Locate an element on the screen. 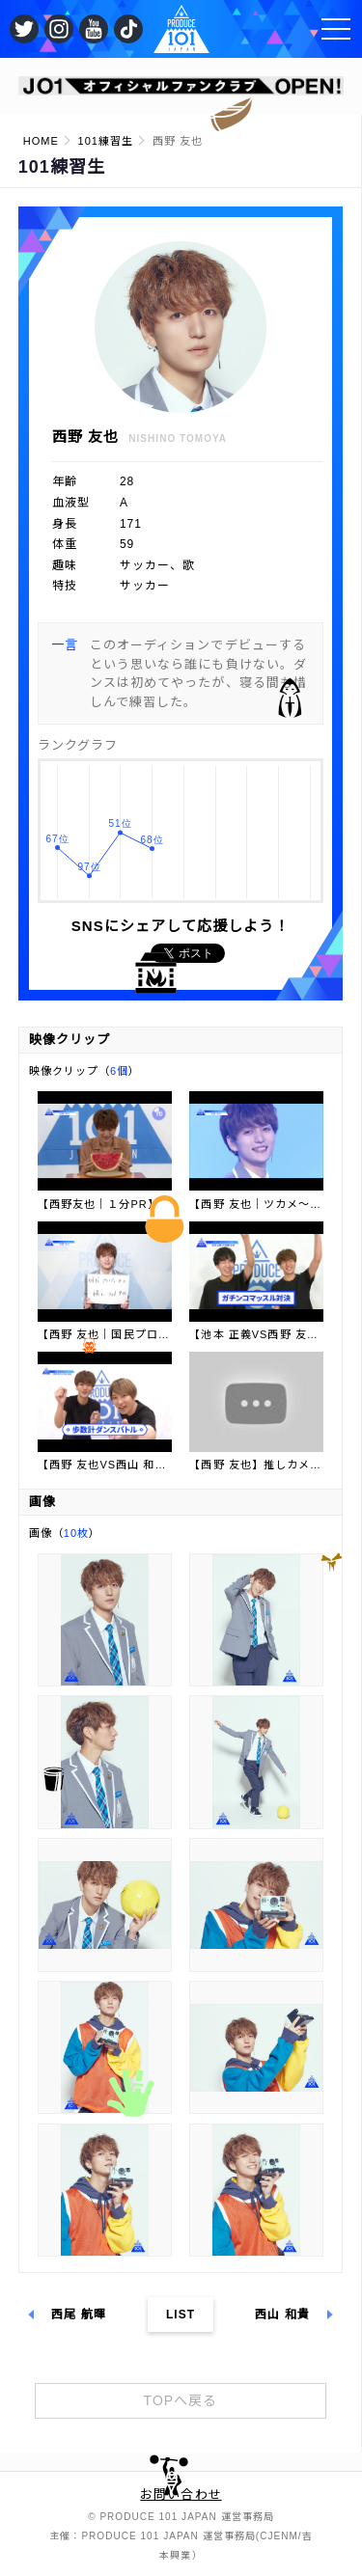 The width and height of the screenshot is (362, 2576). activate a life-drain or vampiric ability is located at coordinates (331, 1562).